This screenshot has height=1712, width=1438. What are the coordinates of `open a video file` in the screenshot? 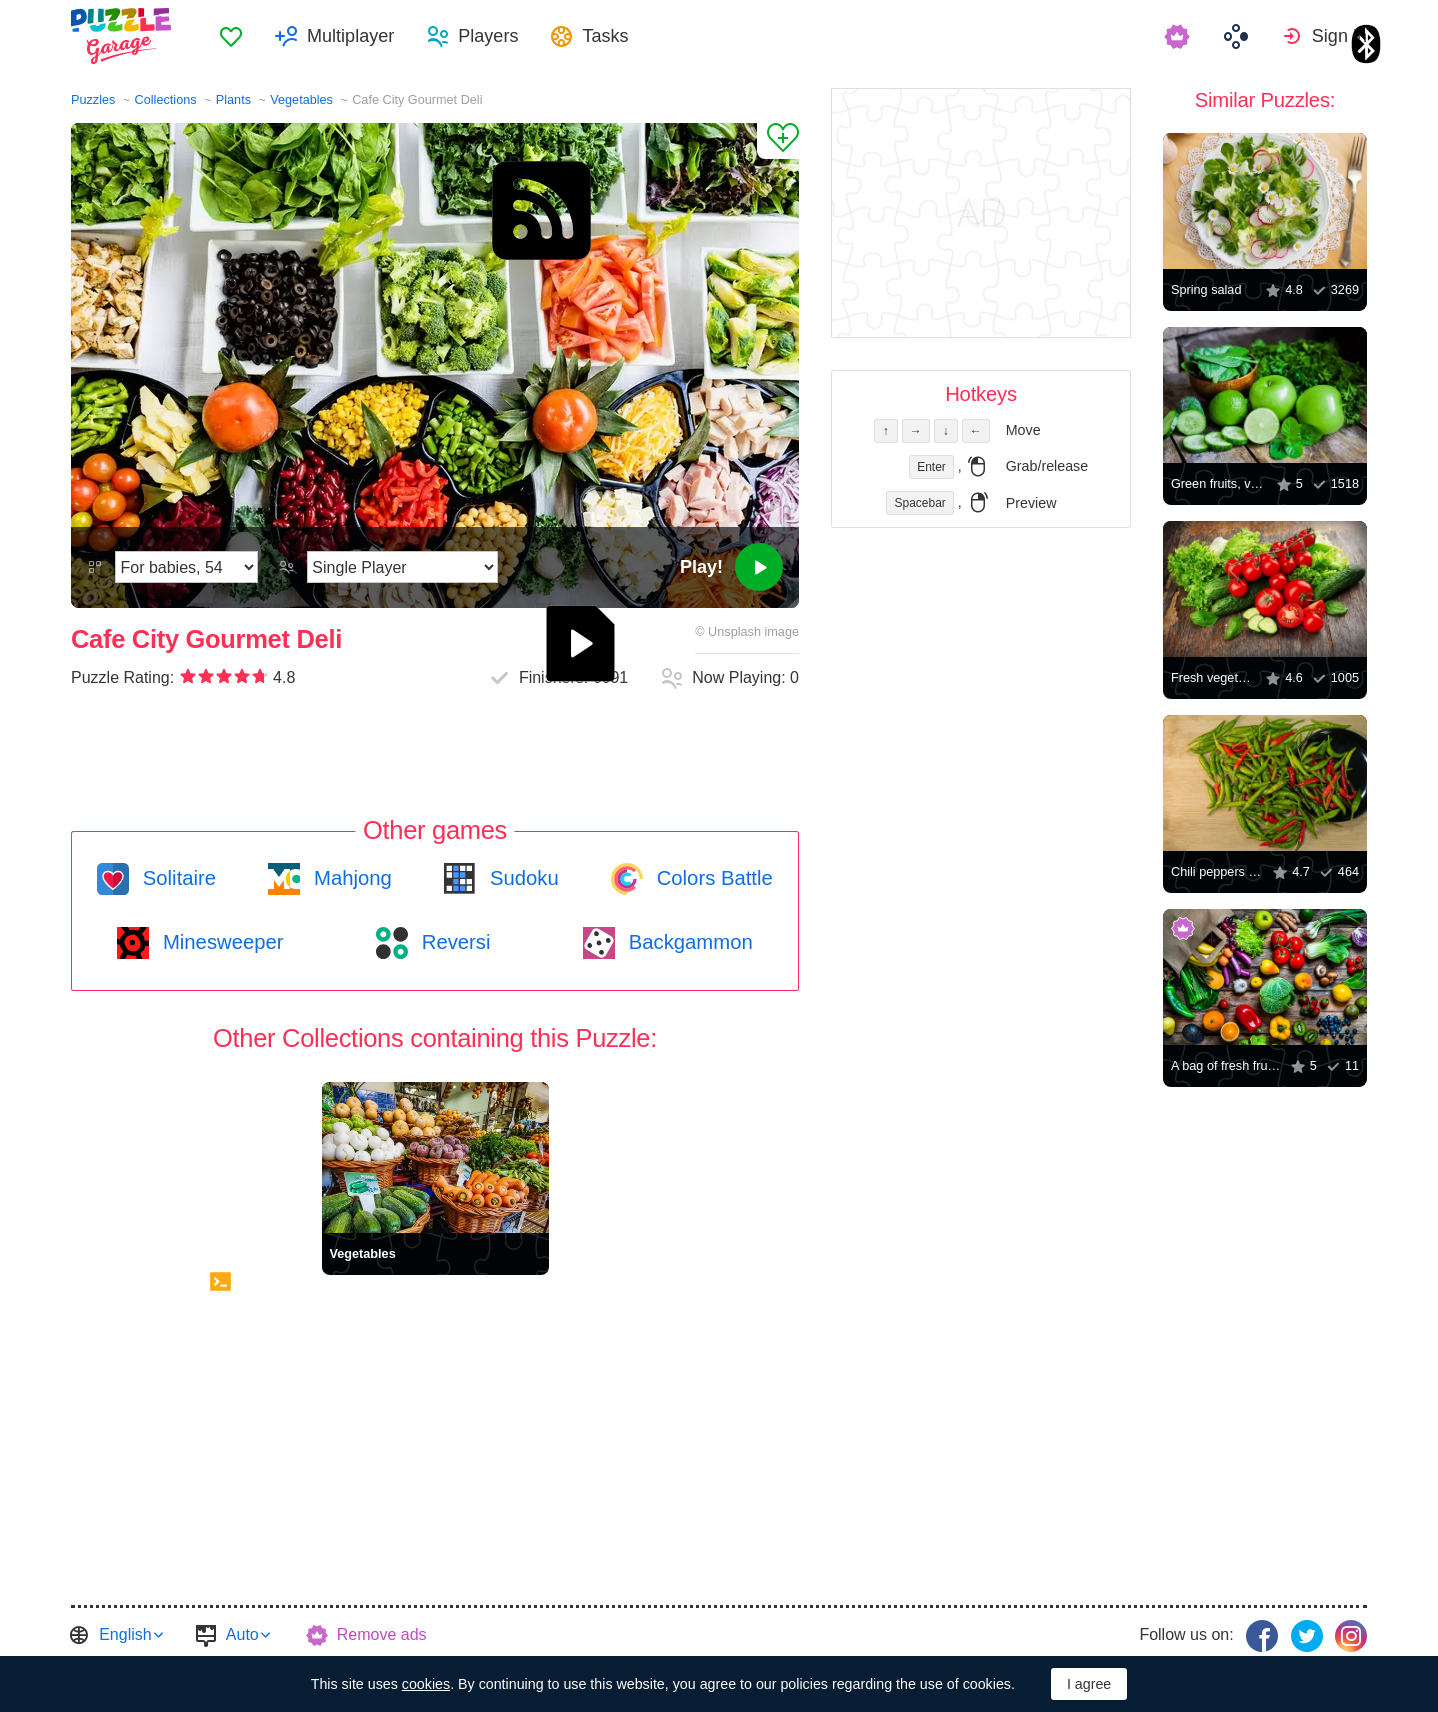 It's located at (580, 643).